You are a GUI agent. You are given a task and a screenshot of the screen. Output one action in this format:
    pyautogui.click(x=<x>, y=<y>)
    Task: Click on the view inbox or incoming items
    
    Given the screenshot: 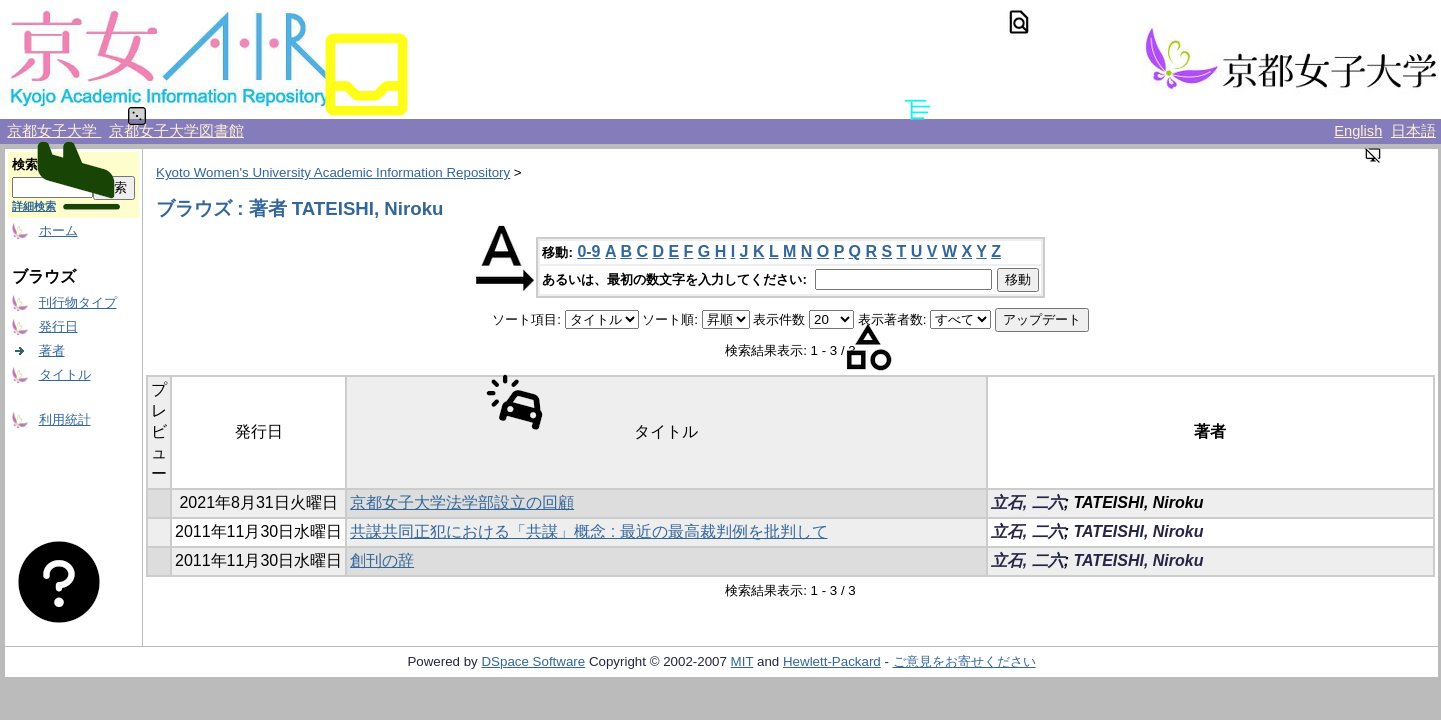 What is the action you would take?
    pyautogui.click(x=366, y=74)
    